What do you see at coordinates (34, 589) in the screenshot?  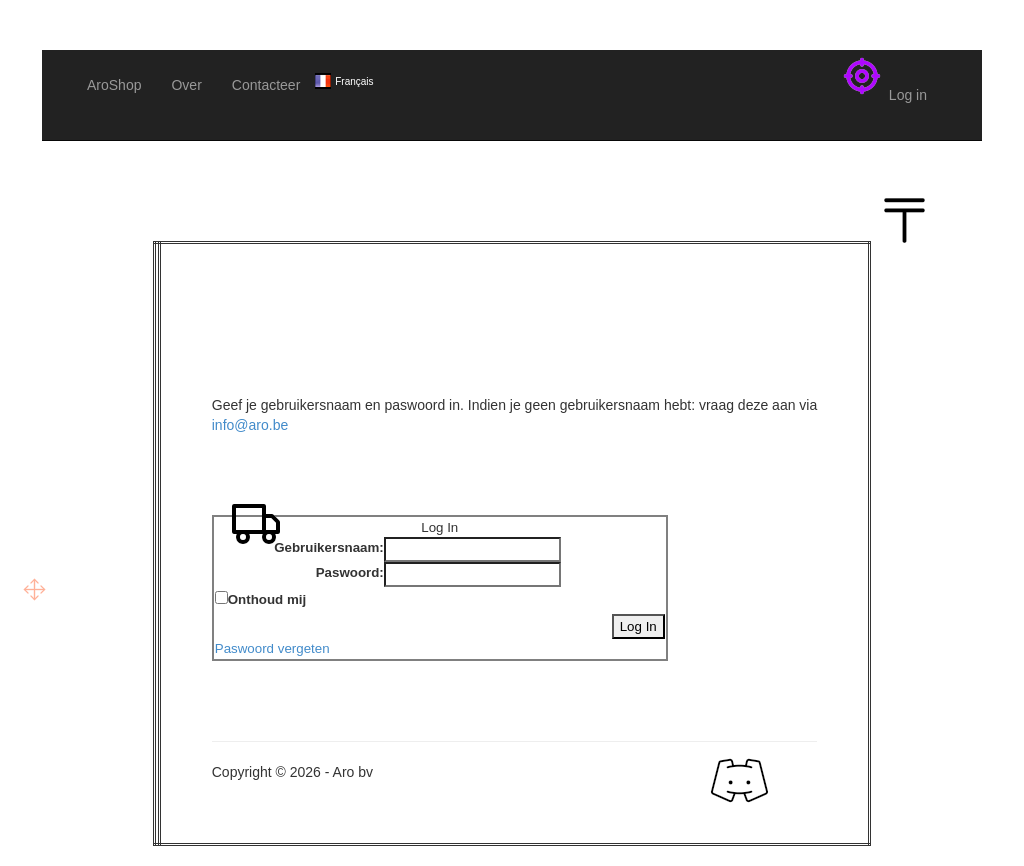 I see `move or reposition an element` at bounding box center [34, 589].